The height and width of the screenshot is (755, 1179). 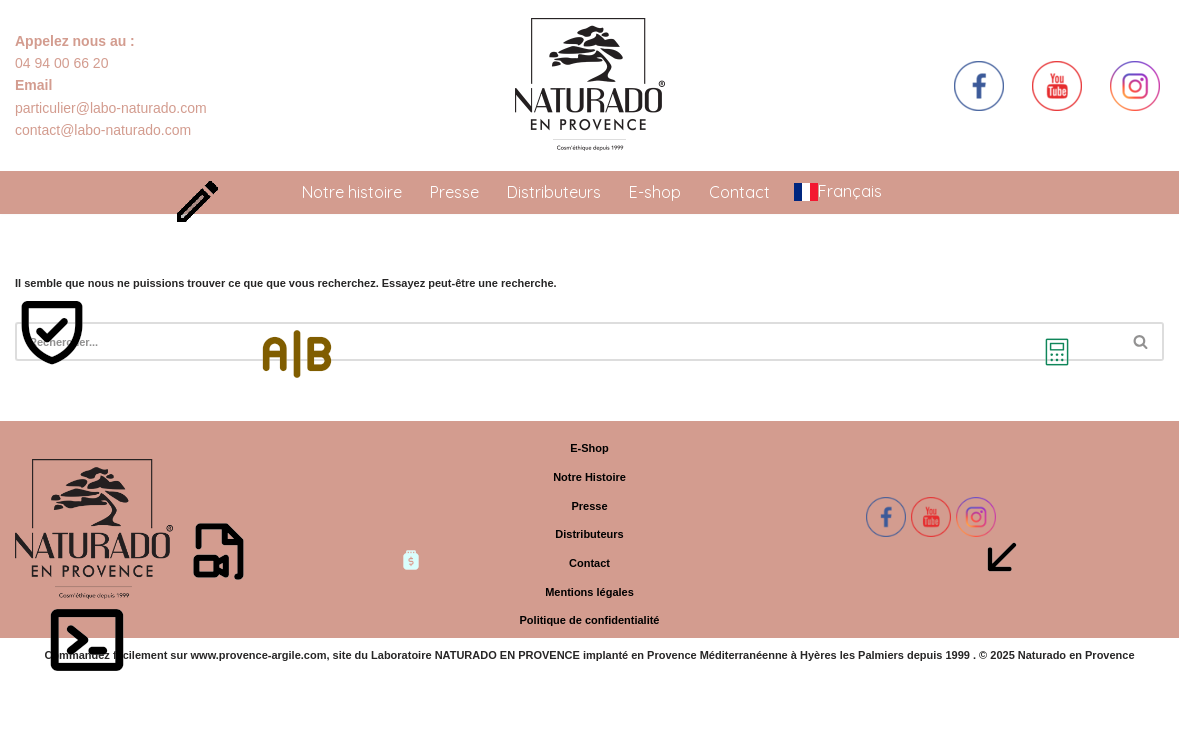 What do you see at coordinates (219, 551) in the screenshot?
I see `open a video file` at bounding box center [219, 551].